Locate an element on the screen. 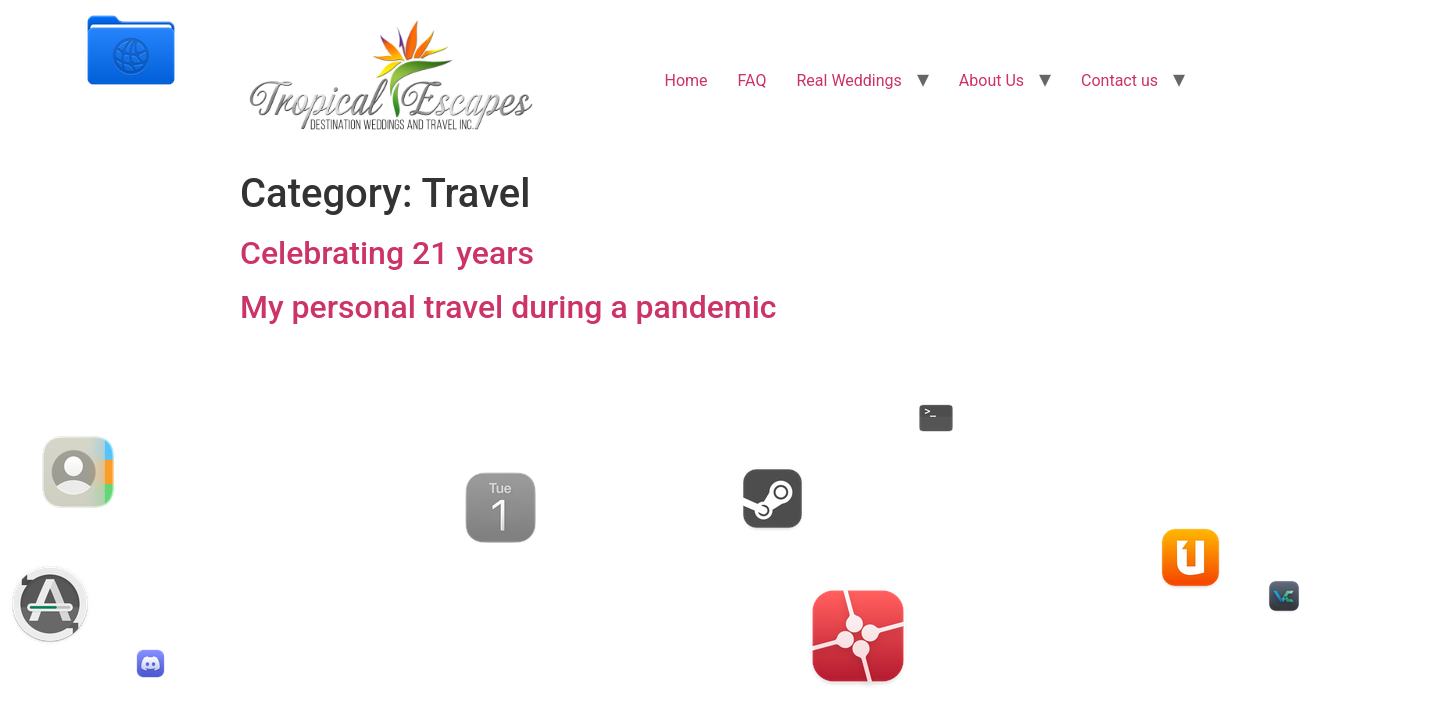 Image resolution: width=1440 pixels, height=720 pixels. open Discord app is located at coordinates (150, 663).